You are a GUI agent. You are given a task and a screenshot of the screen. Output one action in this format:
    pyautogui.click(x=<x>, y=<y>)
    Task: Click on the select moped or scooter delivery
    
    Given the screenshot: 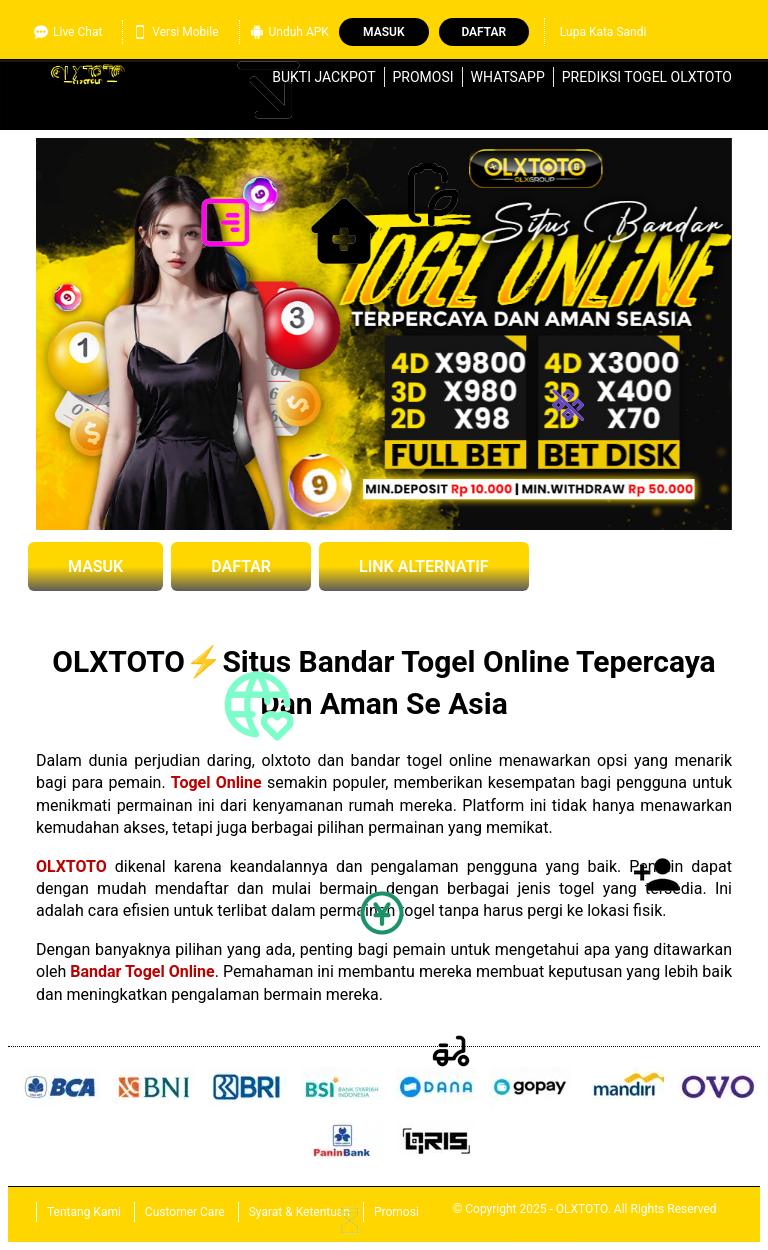 What is the action you would take?
    pyautogui.click(x=452, y=1051)
    